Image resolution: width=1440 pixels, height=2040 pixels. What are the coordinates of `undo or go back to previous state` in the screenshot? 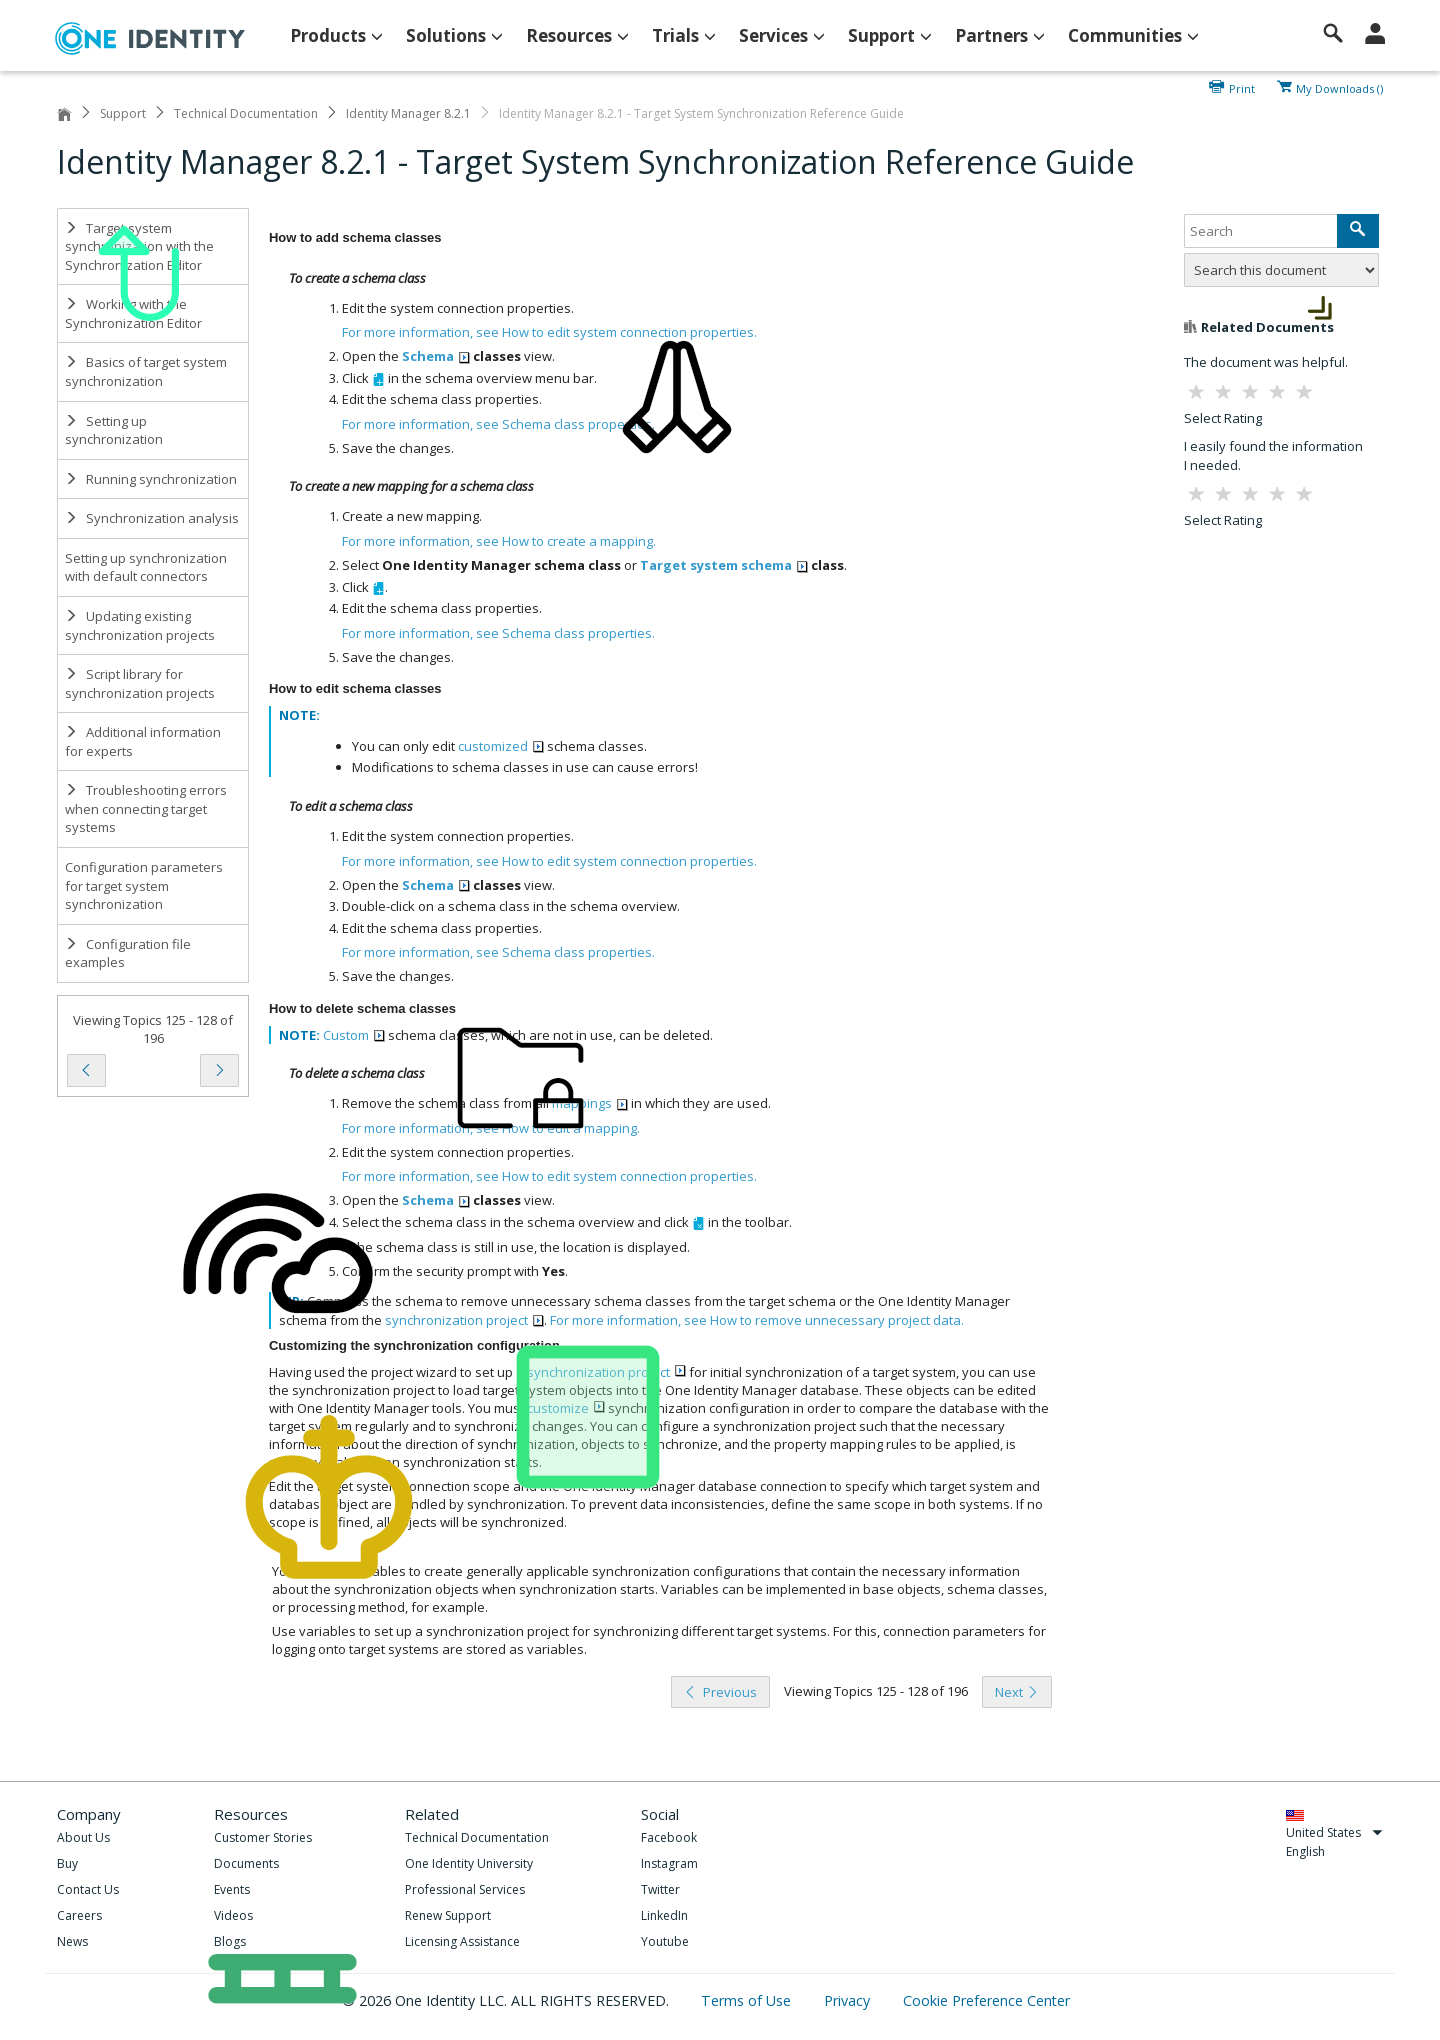 It's located at (142, 273).